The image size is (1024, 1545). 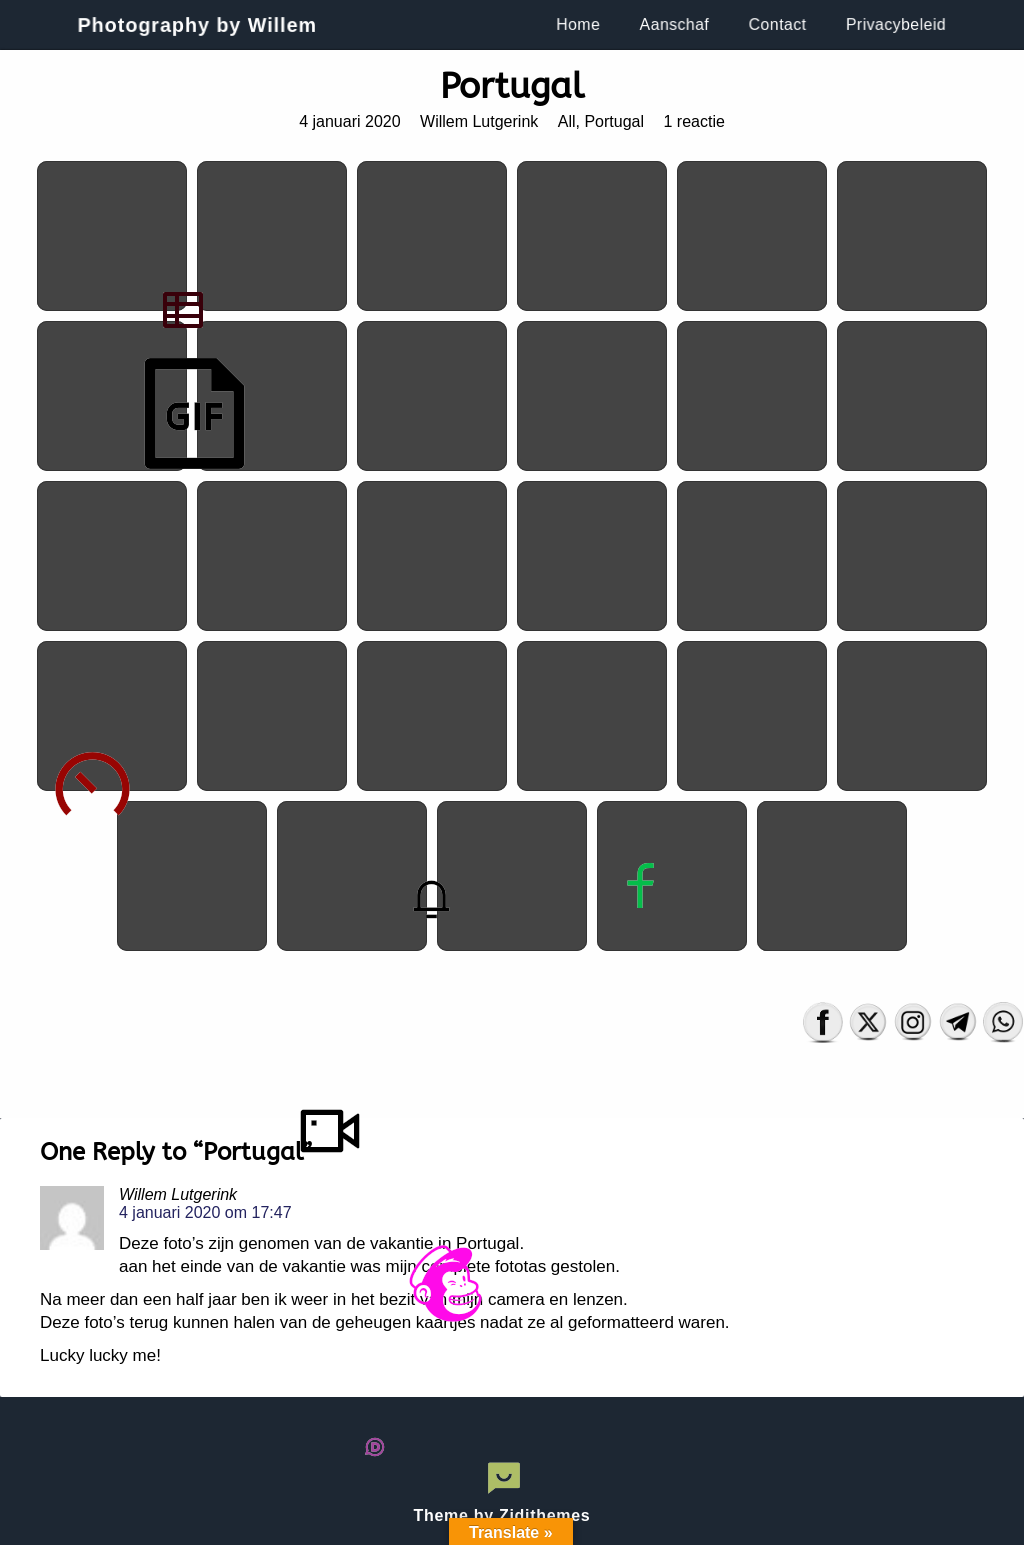 I want to click on open mailchimp email marketing platform, so click(x=445, y=1283).